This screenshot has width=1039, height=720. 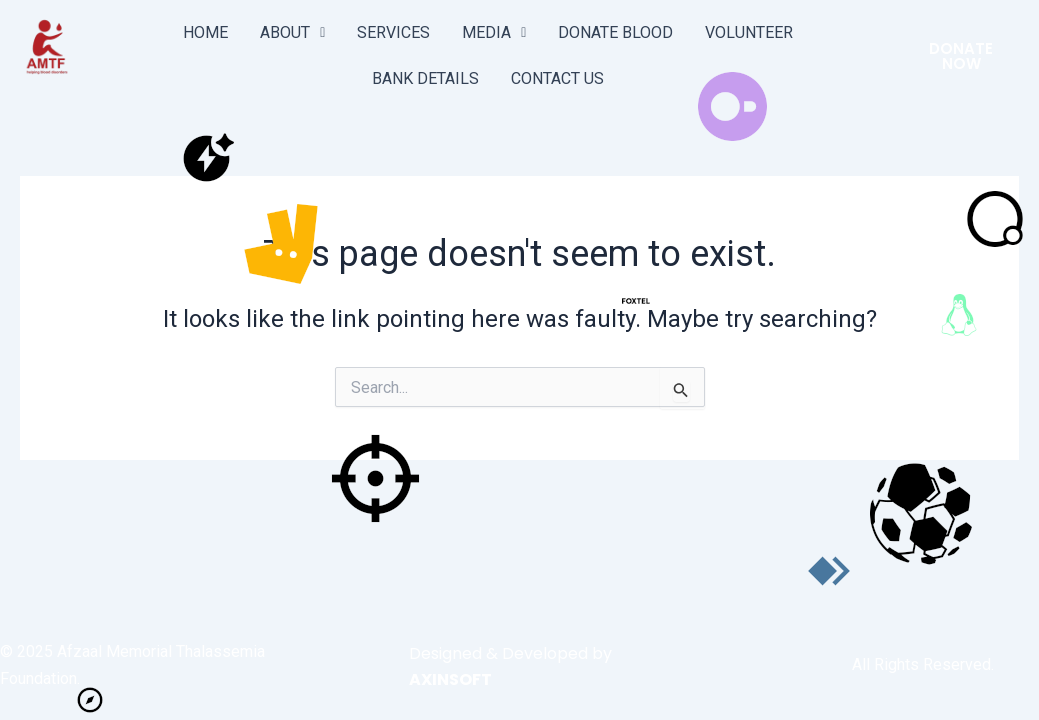 I want to click on linux operating system logo, so click(x=959, y=315).